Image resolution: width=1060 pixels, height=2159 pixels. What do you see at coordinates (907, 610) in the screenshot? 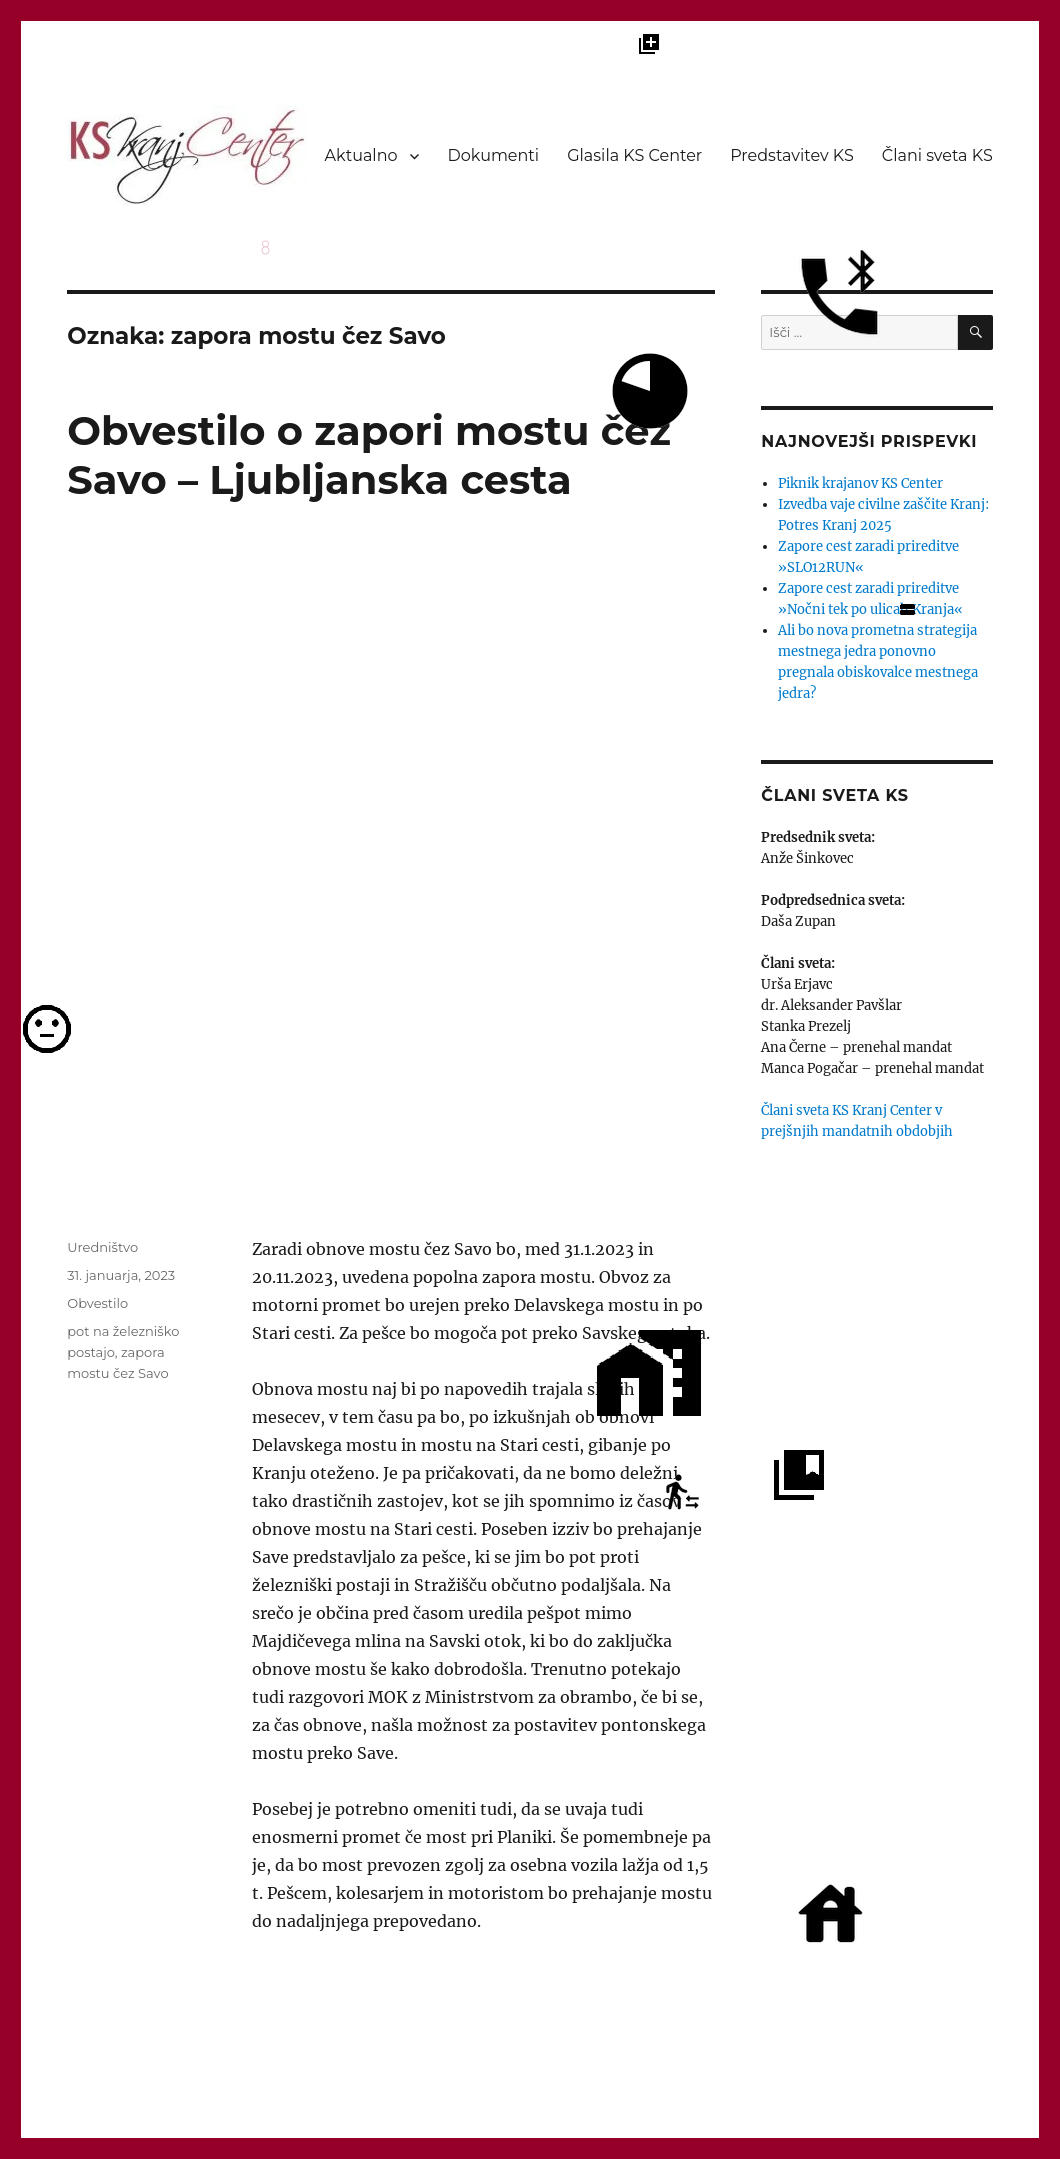
I see `switch to stream or list view` at bounding box center [907, 610].